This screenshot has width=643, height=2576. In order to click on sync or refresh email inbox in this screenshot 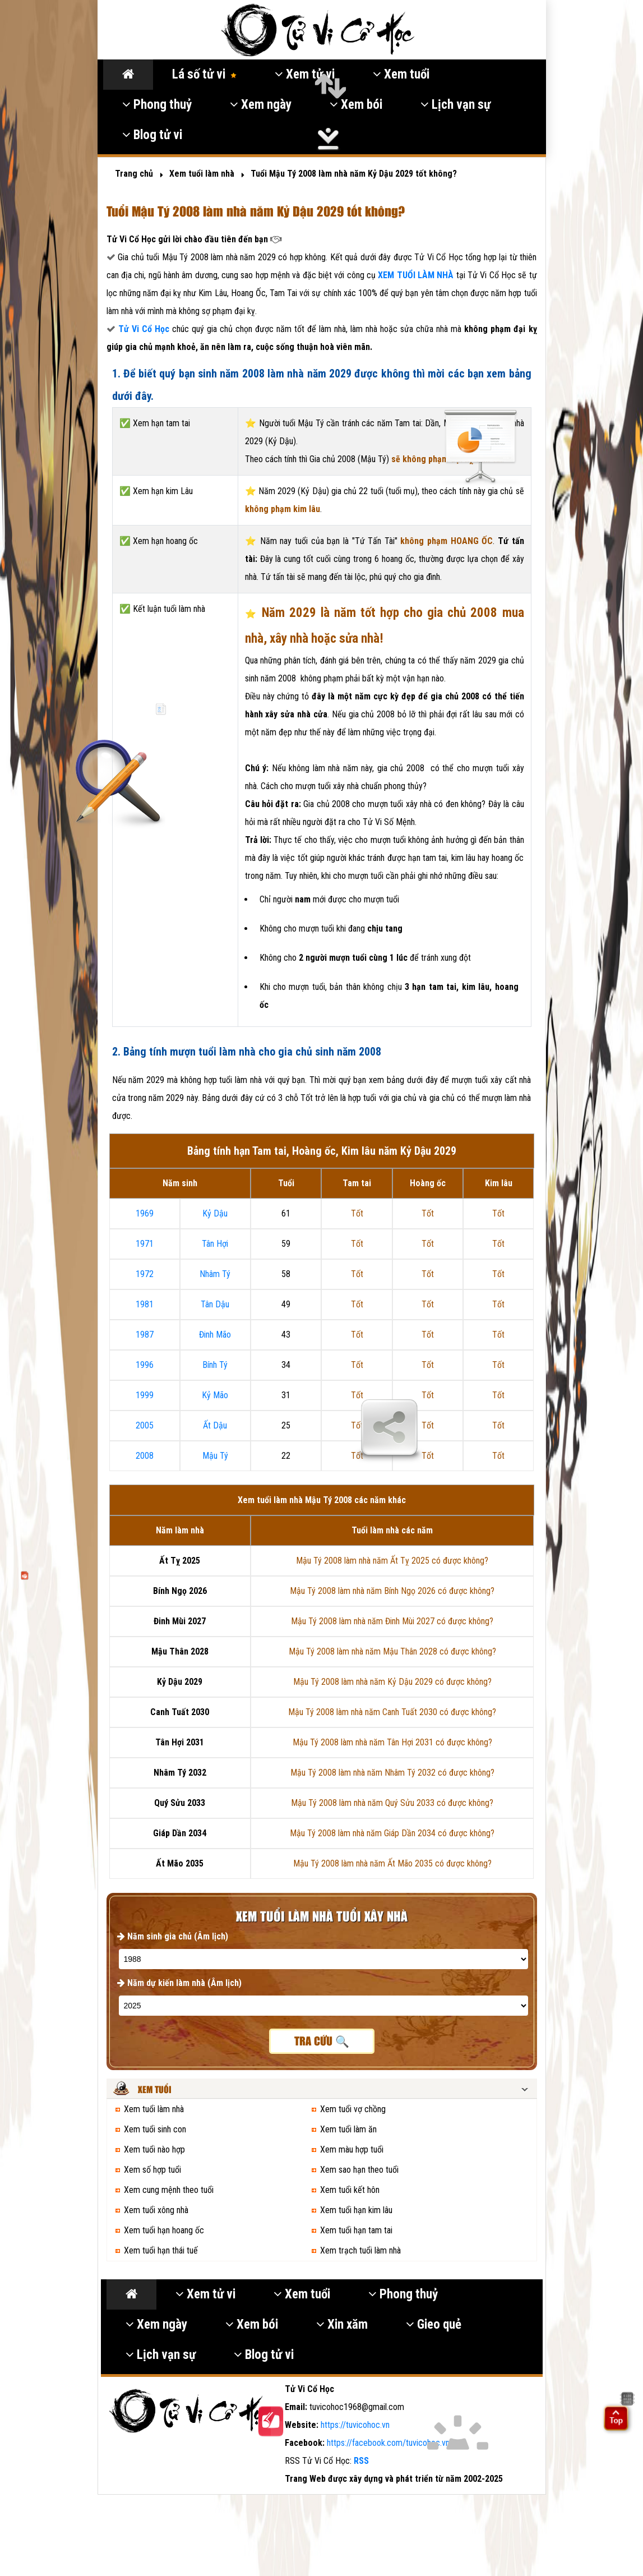, I will do `click(330, 87)`.